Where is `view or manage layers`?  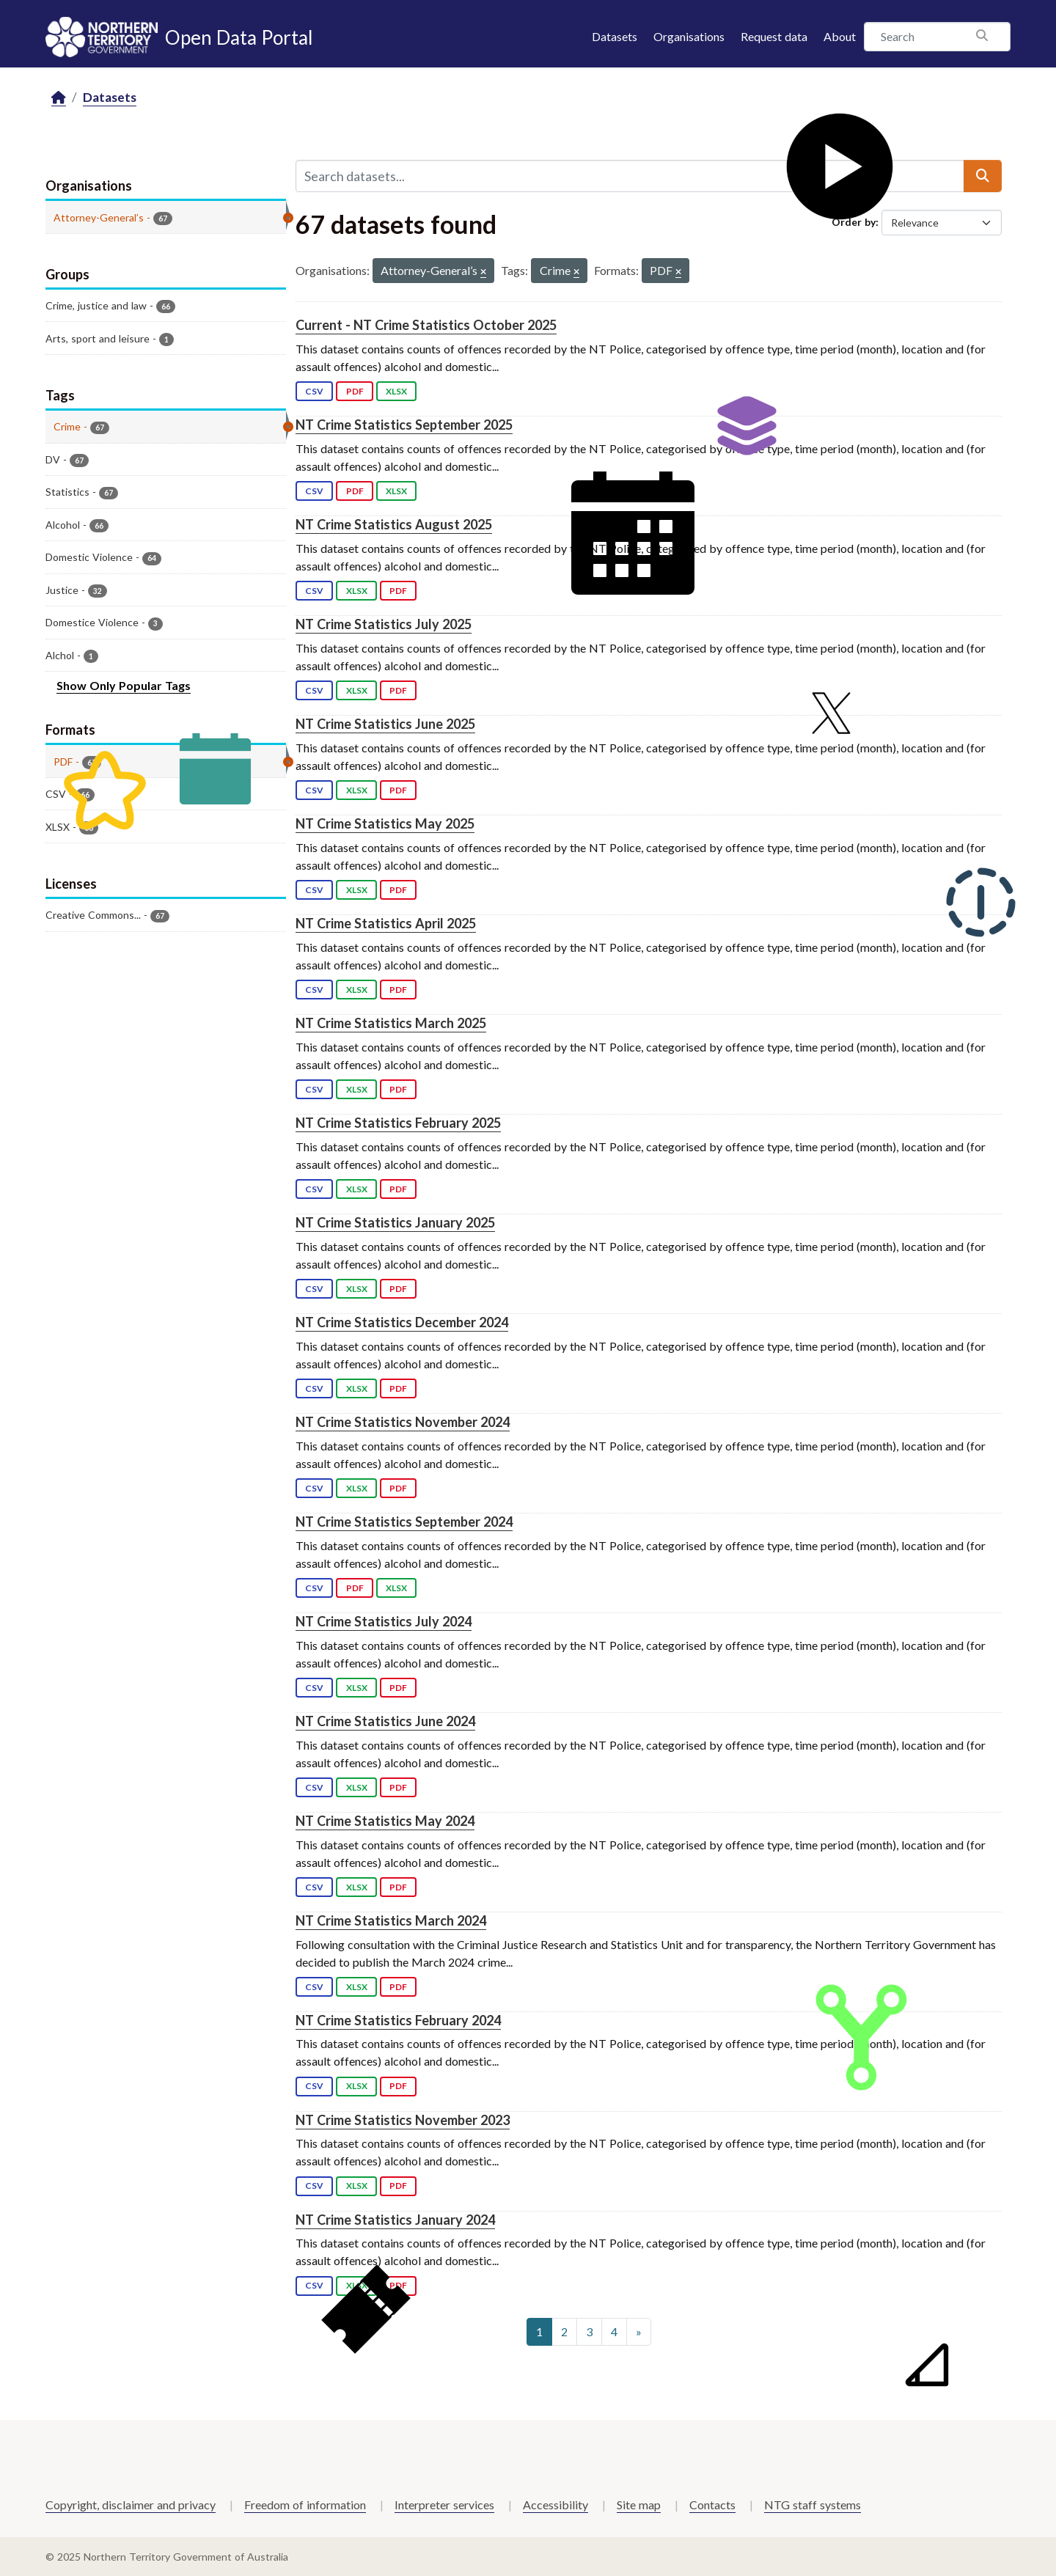 view or manage layers is located at coordinates (747, 425).